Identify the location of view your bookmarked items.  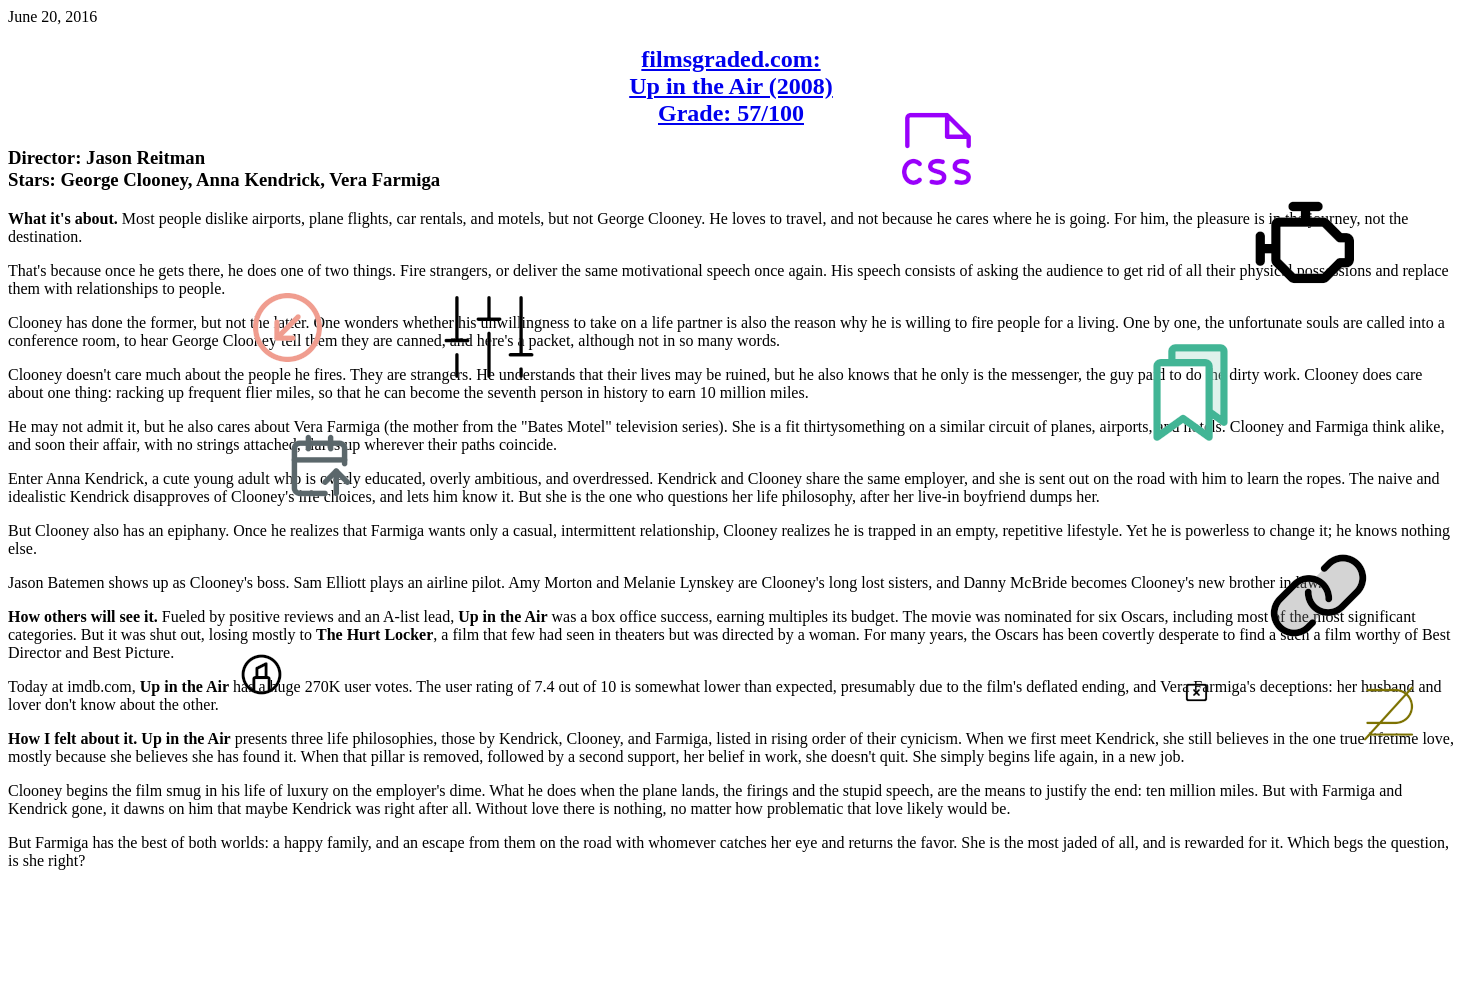
(1190, 392).